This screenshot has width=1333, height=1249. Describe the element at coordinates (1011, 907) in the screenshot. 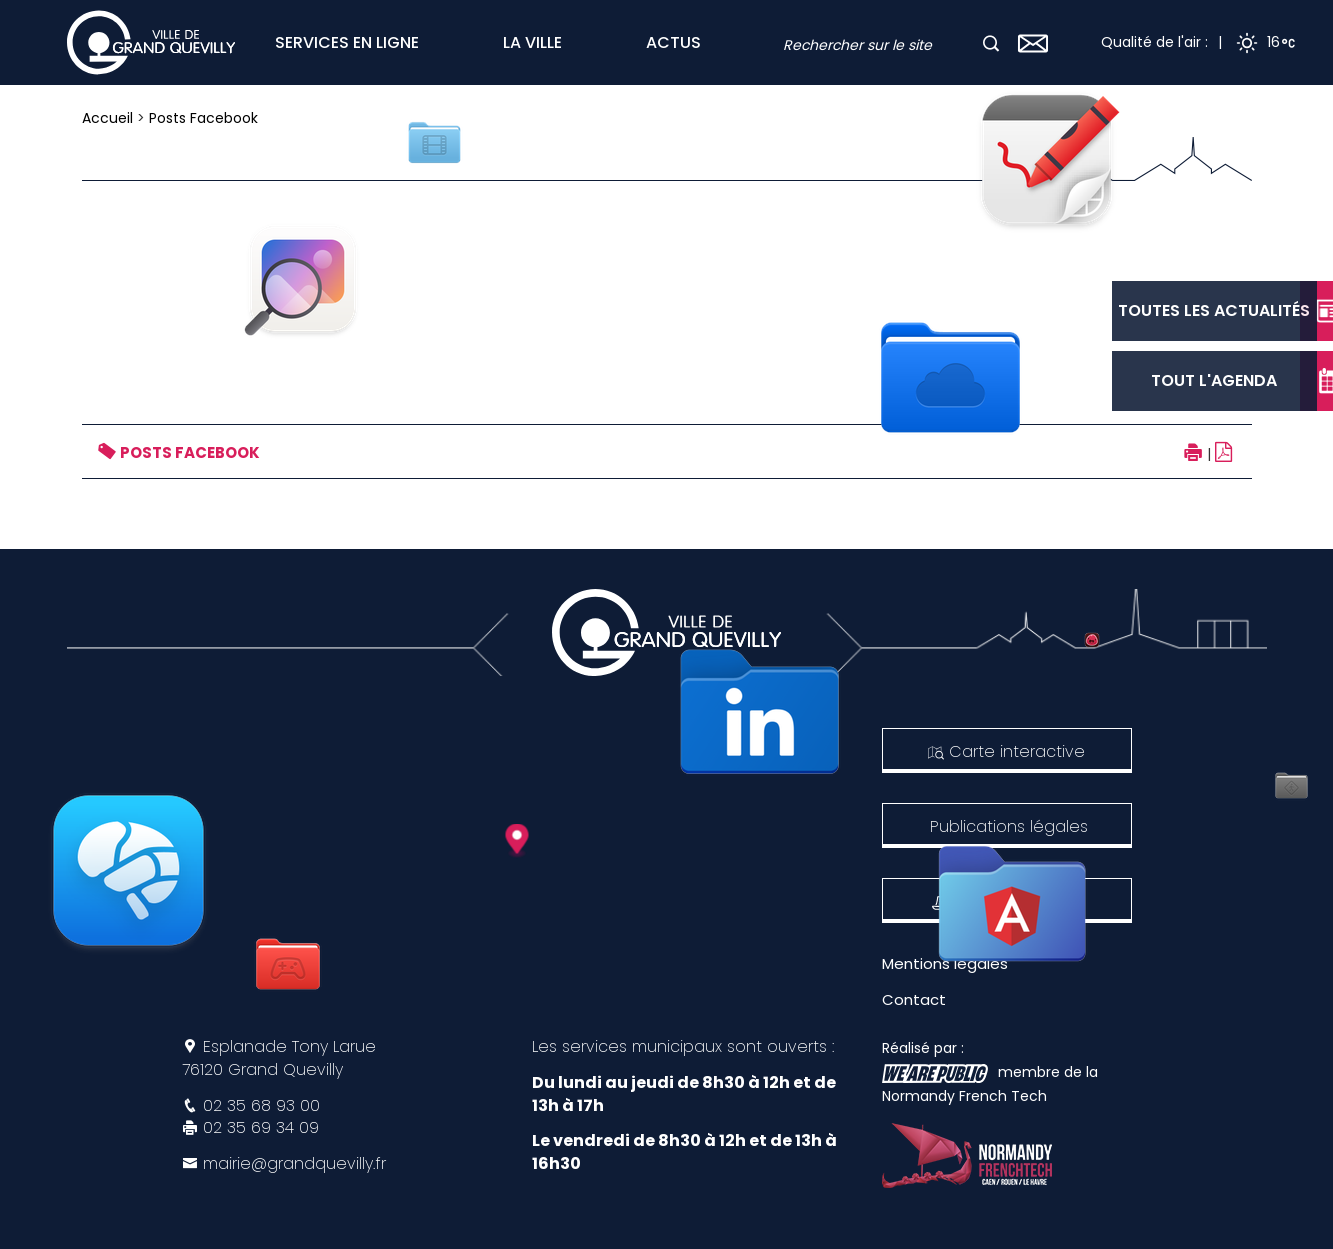

I see `open folder containing Angular project files` at that location.